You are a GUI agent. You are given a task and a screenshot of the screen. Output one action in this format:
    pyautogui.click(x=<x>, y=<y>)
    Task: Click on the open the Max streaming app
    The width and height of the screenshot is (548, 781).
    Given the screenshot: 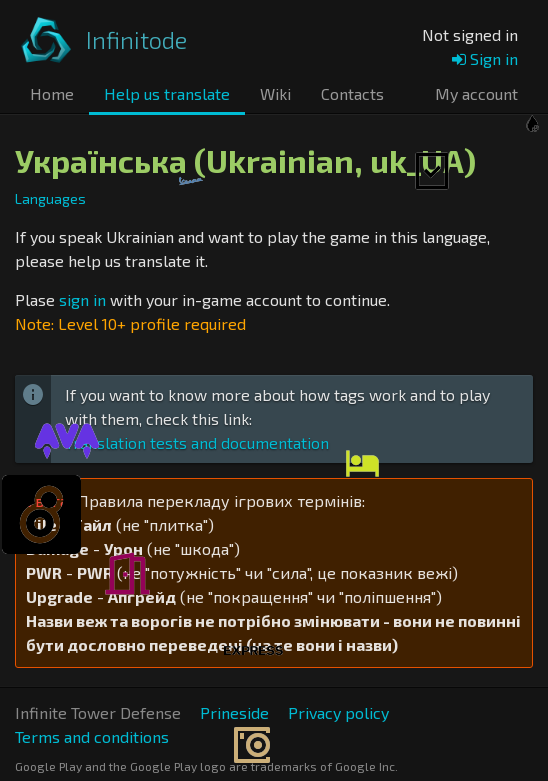 What is the action you would take?
    pyautogui.click(x=41, y=514)
    